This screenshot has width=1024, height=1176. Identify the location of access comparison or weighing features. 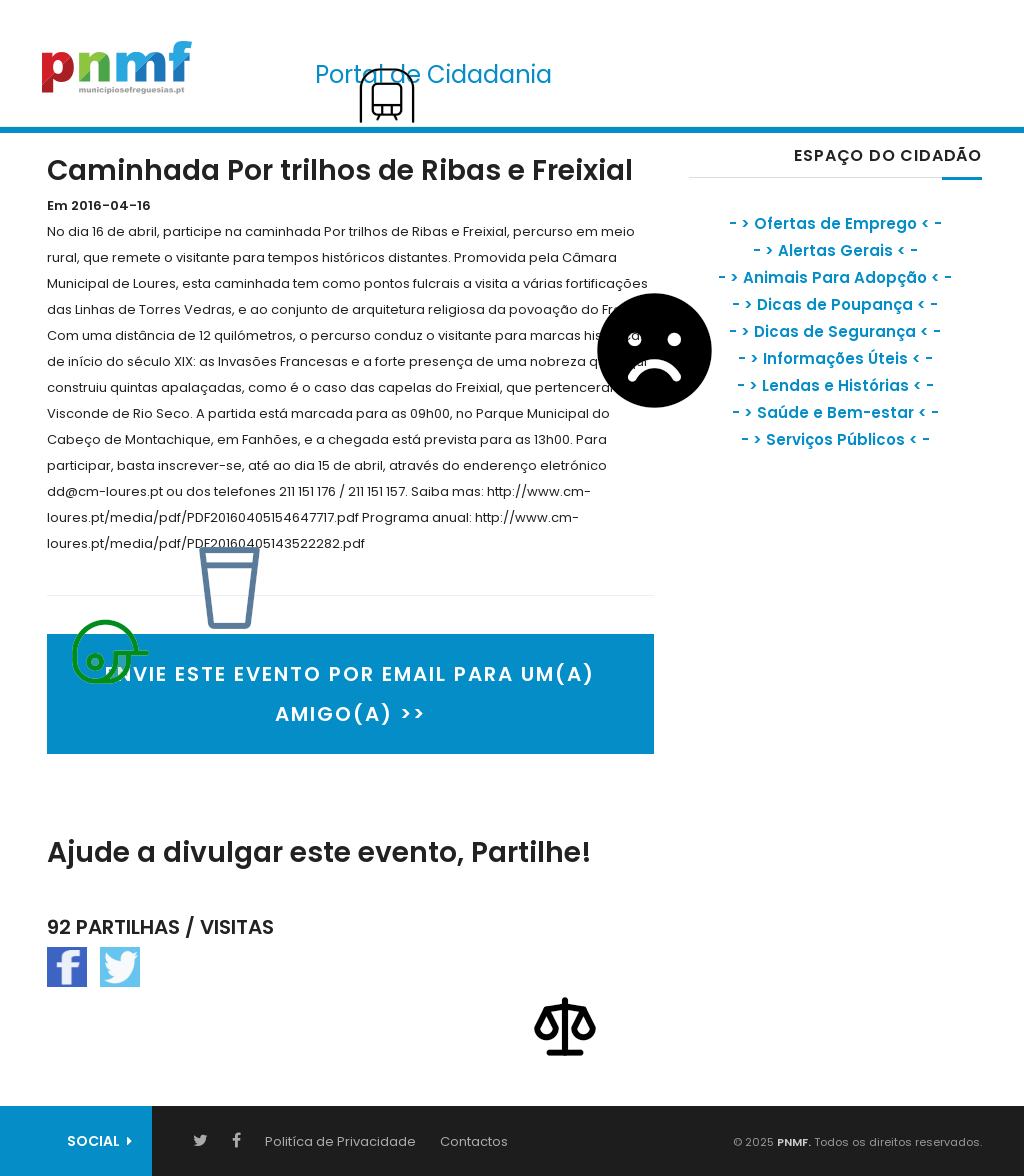
(565, 1028).